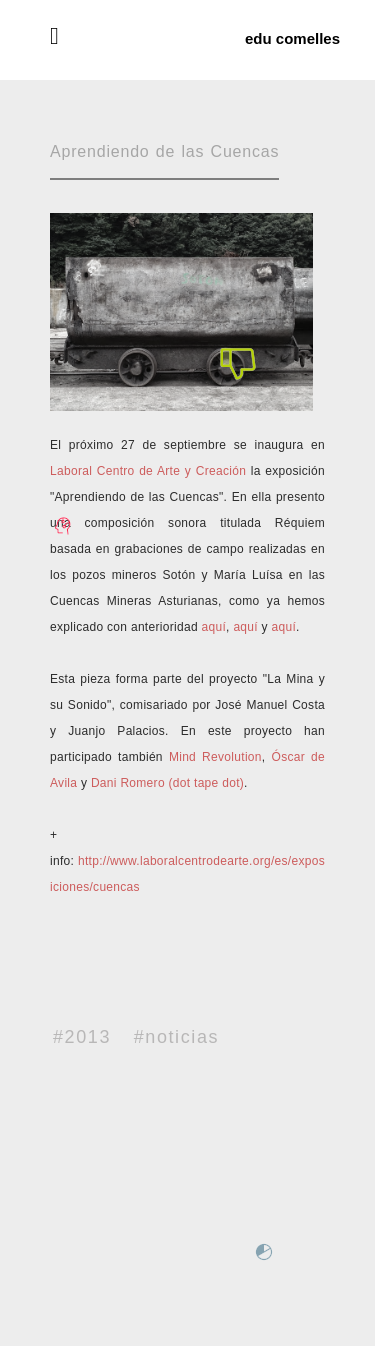  What do you see at coordinates (63, 526) in the screenshot?
I see `access AI or machine learning features` at bounding box center [63, 526].